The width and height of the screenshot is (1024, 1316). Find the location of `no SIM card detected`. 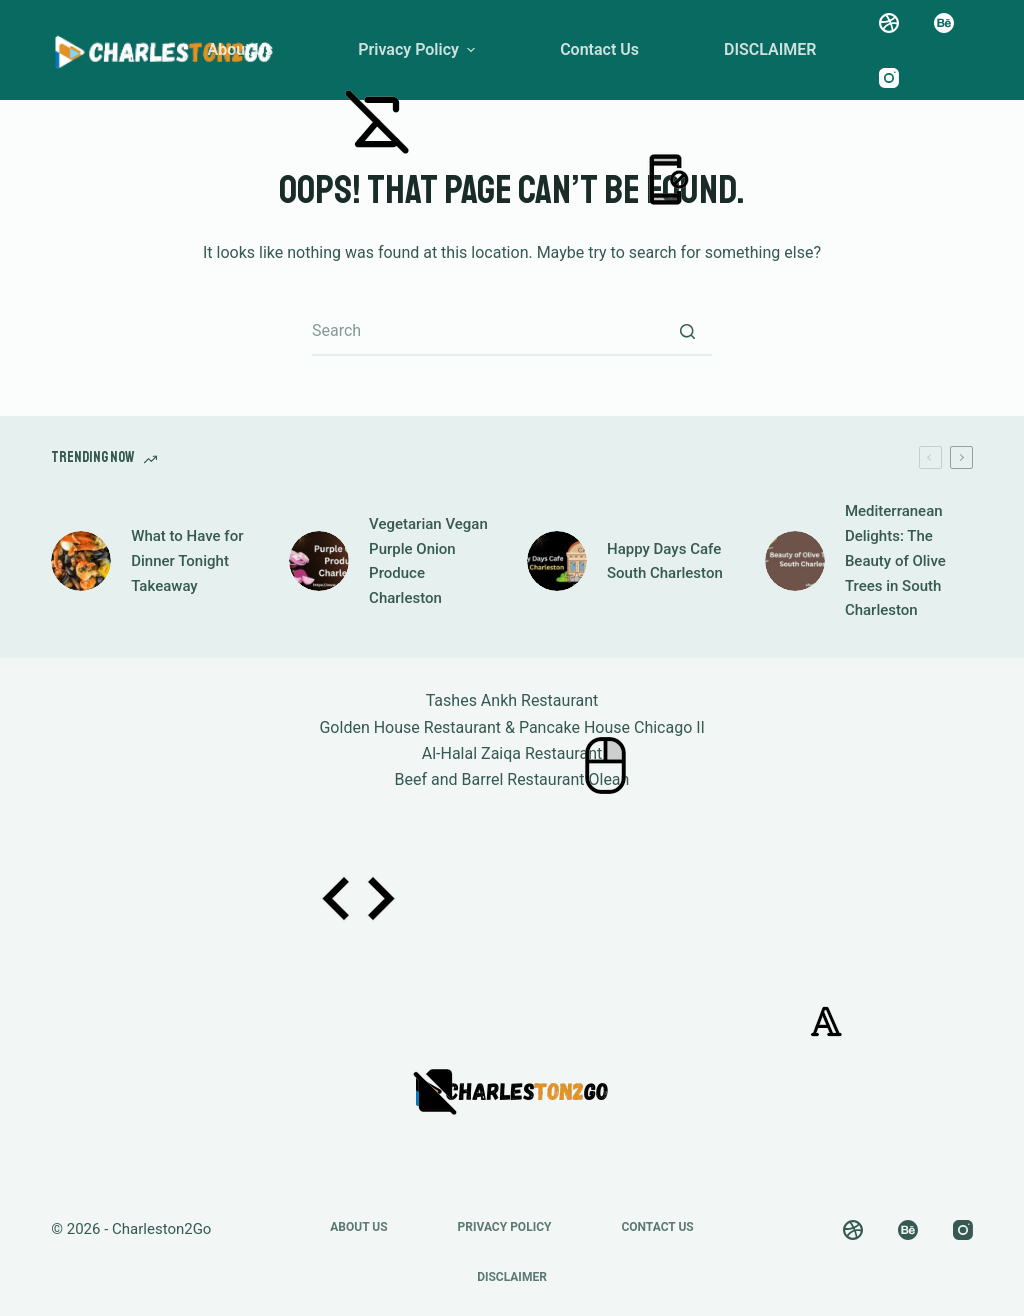

no SIM card detected is located at coordinates (435, 1090).